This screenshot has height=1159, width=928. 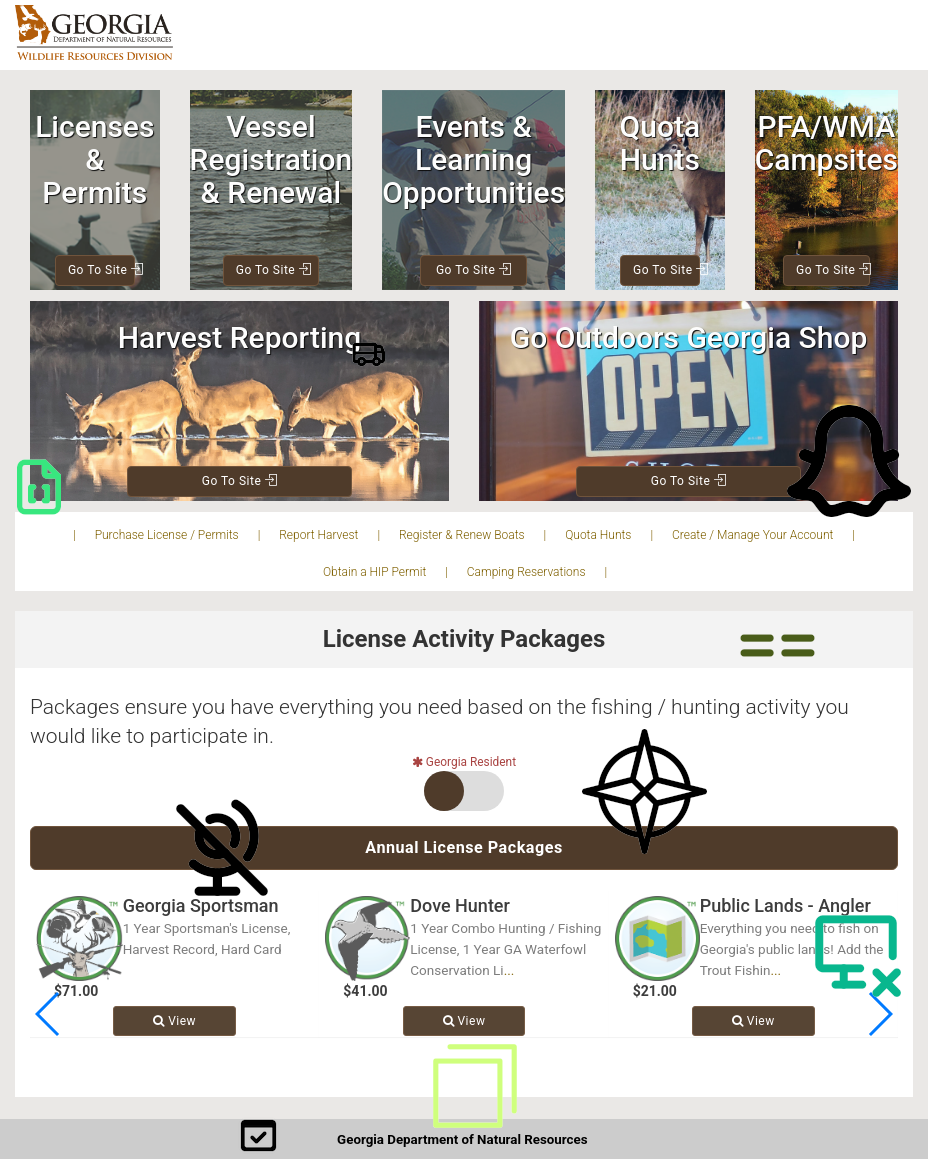 I want to click on copy to clipboard, so click(x=475, y=1086).